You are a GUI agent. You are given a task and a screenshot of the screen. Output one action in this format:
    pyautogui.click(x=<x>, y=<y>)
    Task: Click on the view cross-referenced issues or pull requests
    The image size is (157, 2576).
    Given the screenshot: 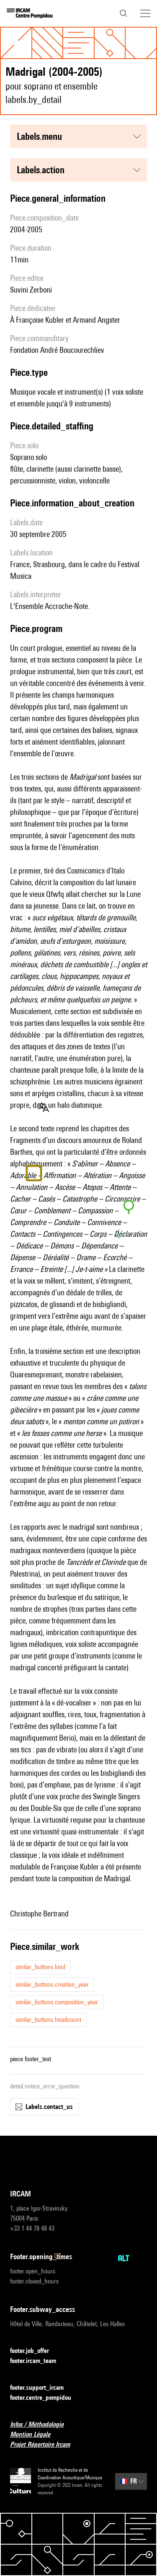 What is the action you would take?
    pyautogui.click(x=57, y=2256)
    